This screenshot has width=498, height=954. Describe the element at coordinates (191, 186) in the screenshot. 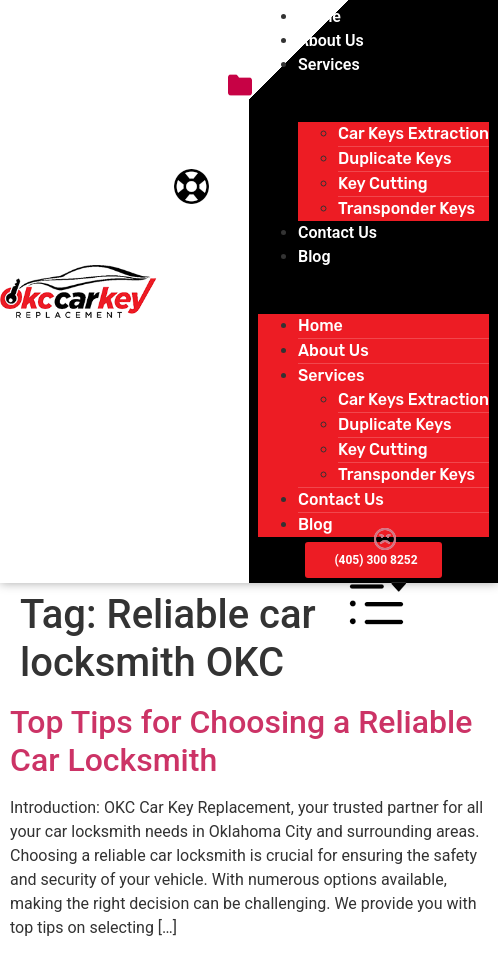

I see `access help or support center` at that location.